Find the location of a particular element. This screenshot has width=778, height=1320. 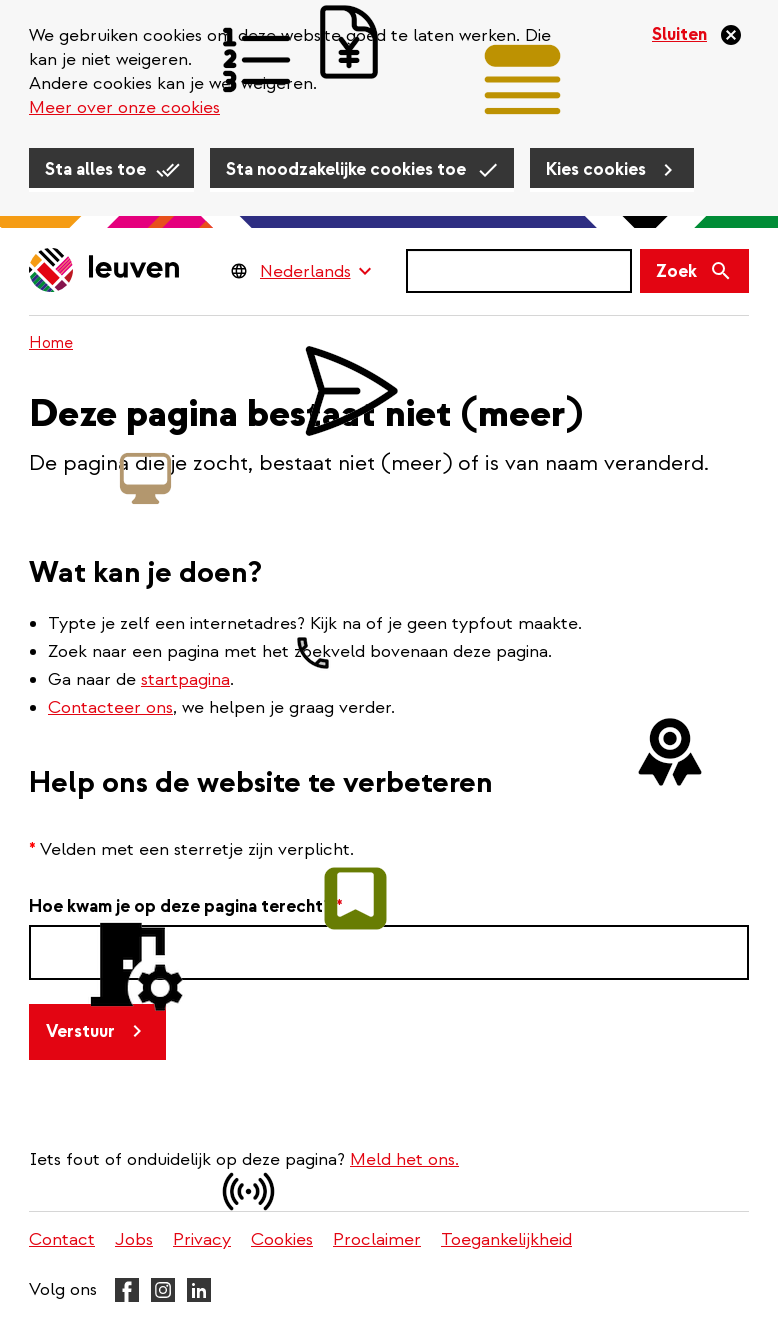

save or bookmark this item is located at coordinates (355, 898).